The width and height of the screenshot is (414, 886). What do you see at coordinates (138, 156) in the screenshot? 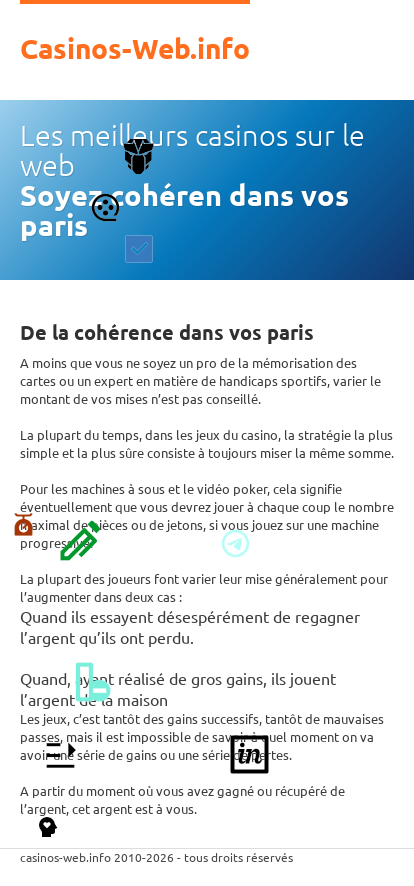
I see `PrimeVue UI component library logo` at bounding box center [138, 156].